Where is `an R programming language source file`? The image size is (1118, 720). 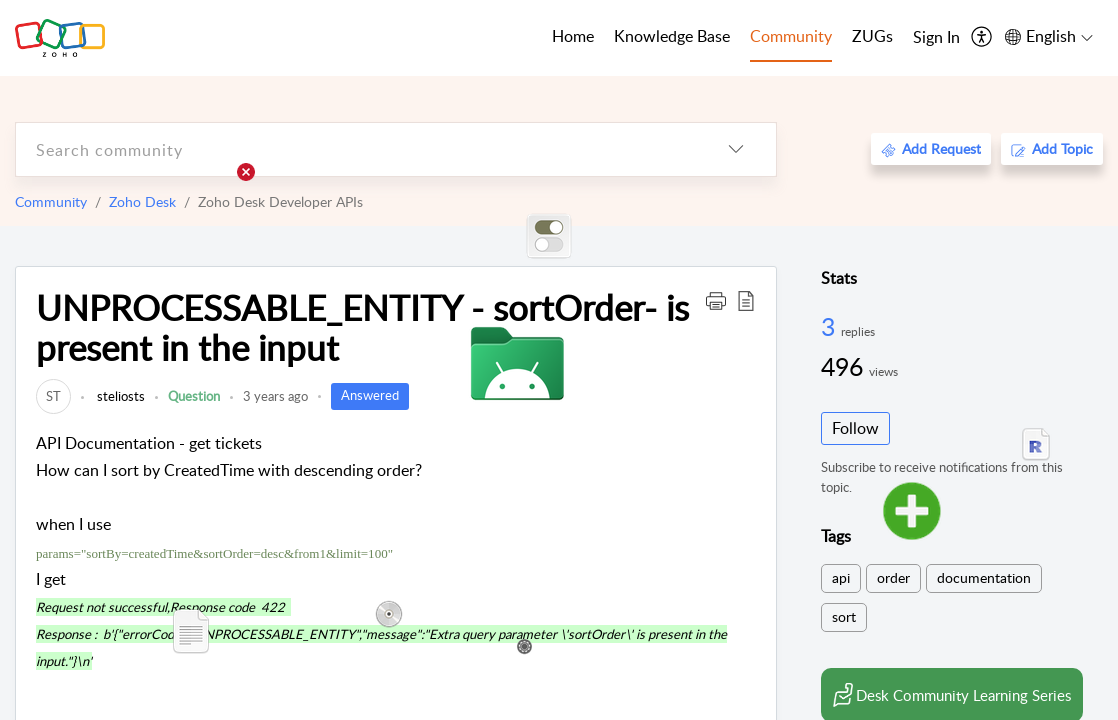 an R programming language source file is located at coordinates (1036, 444).